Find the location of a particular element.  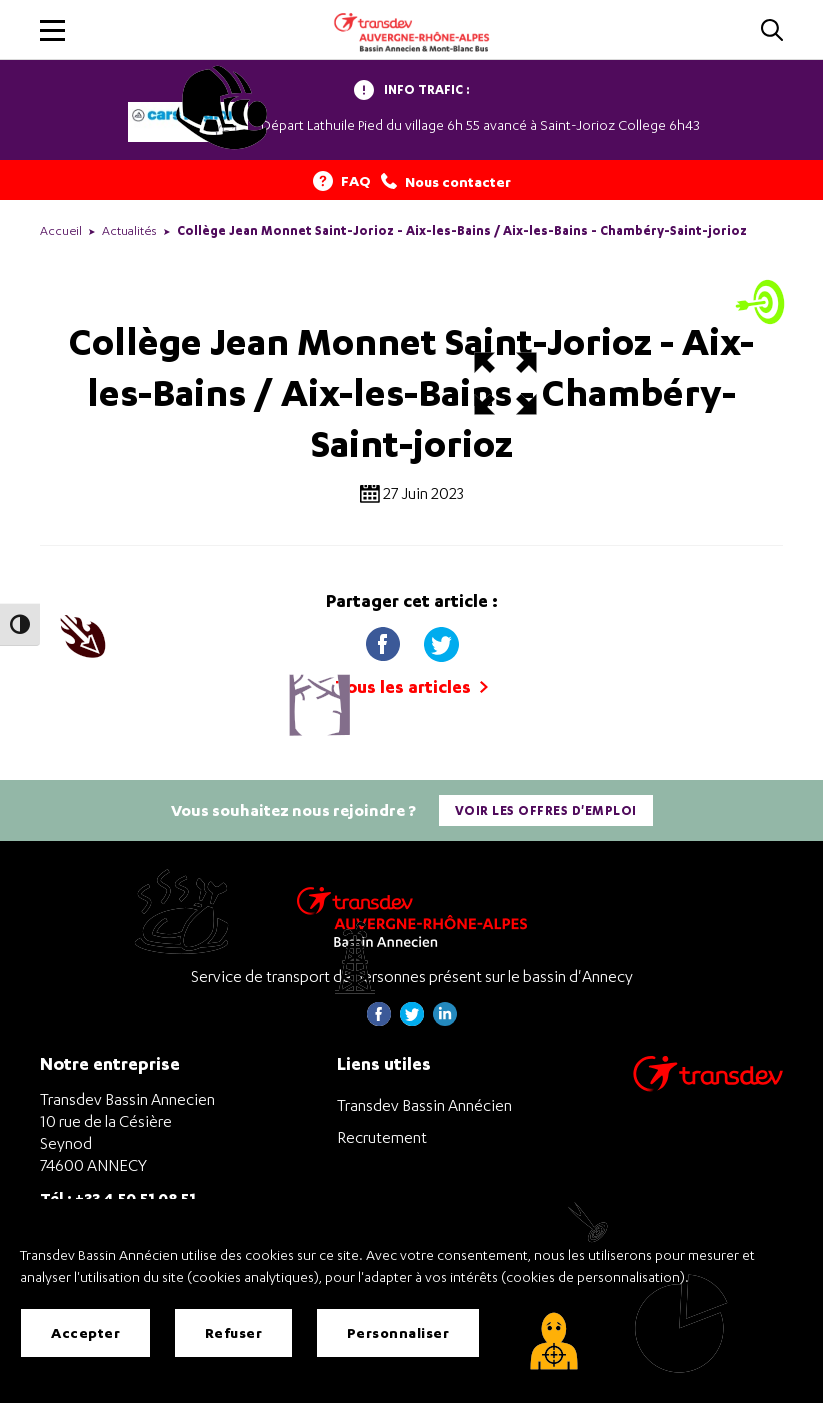

indicates accurate shot or precision achieved is located at coordinates (587, 1222).